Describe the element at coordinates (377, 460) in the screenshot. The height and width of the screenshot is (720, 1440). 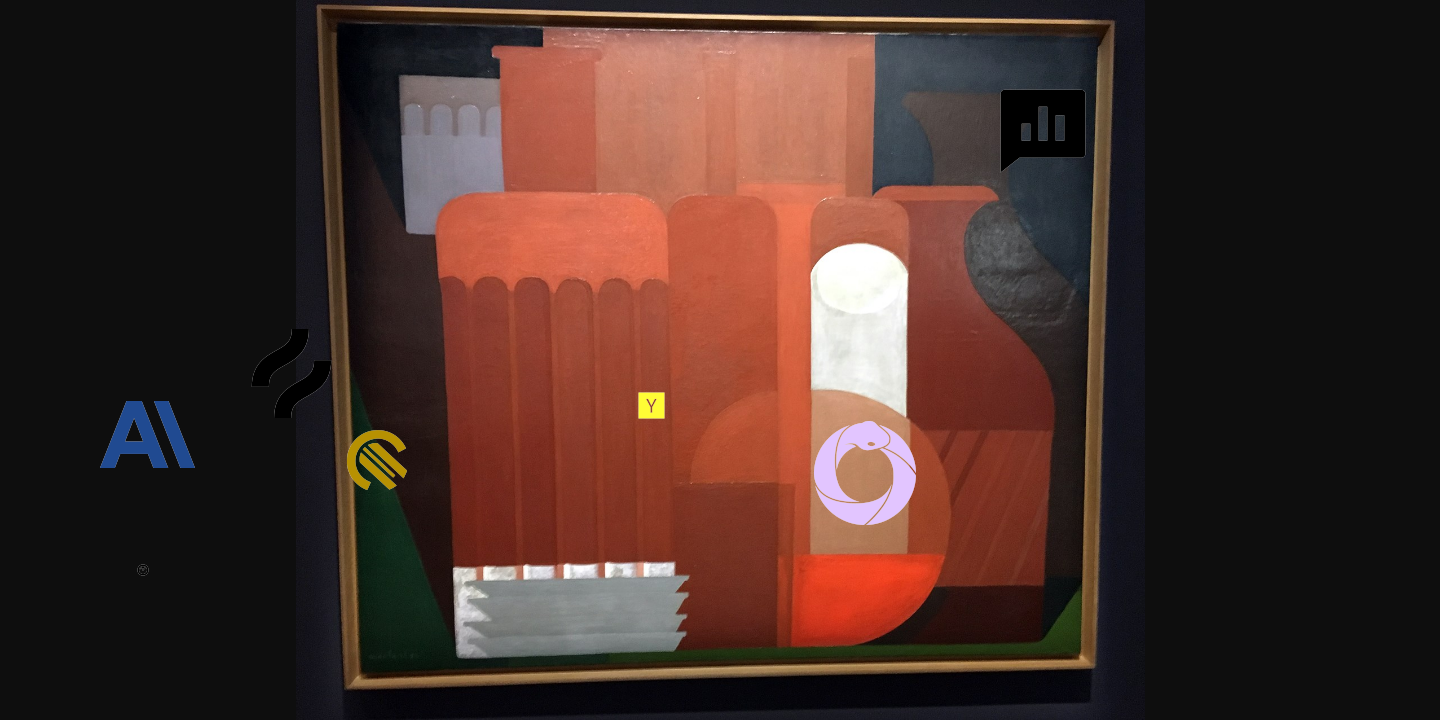
I see `autocannon HTTP benchmarking tool logo` at that location.